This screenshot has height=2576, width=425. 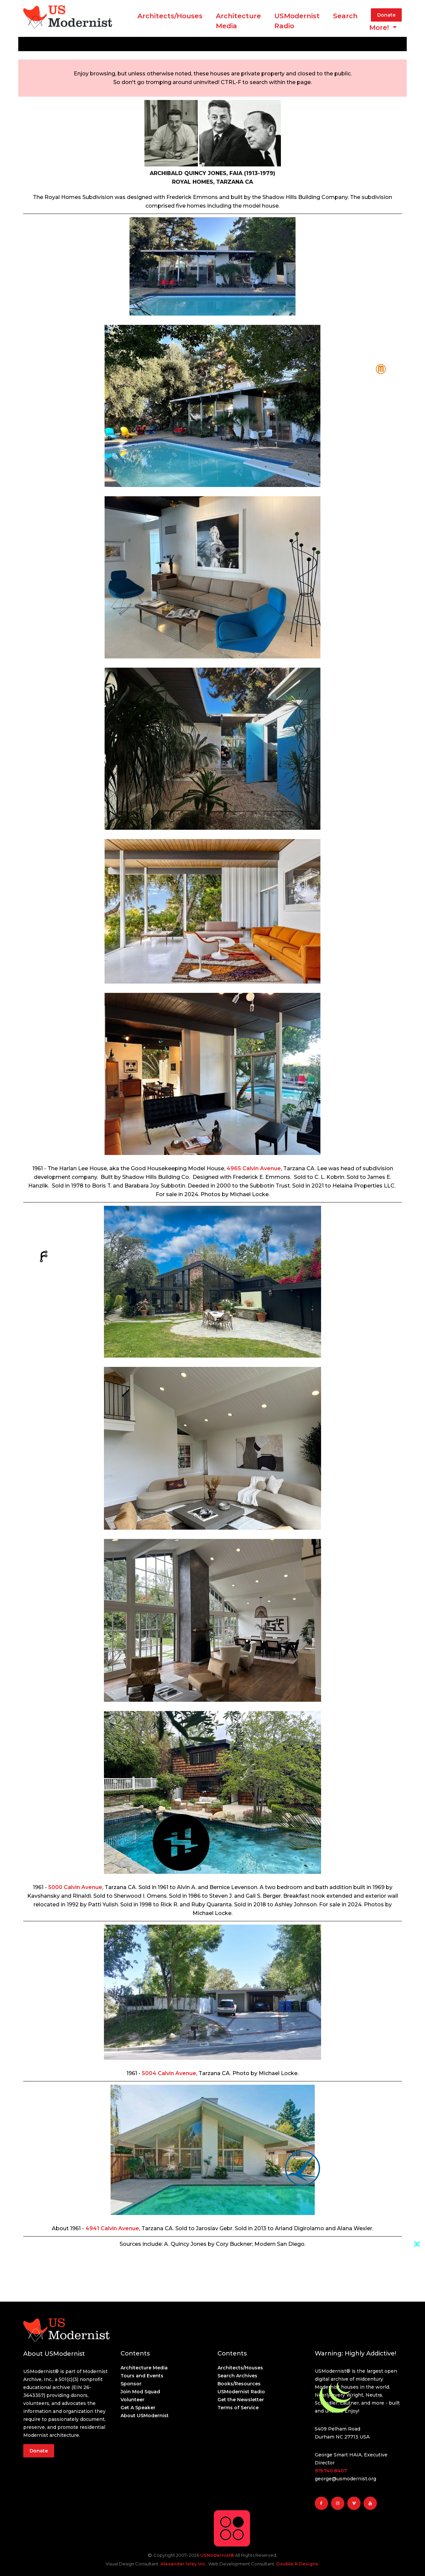 I want to click on visit hackaday website or community, so click(x=417, y=2244).